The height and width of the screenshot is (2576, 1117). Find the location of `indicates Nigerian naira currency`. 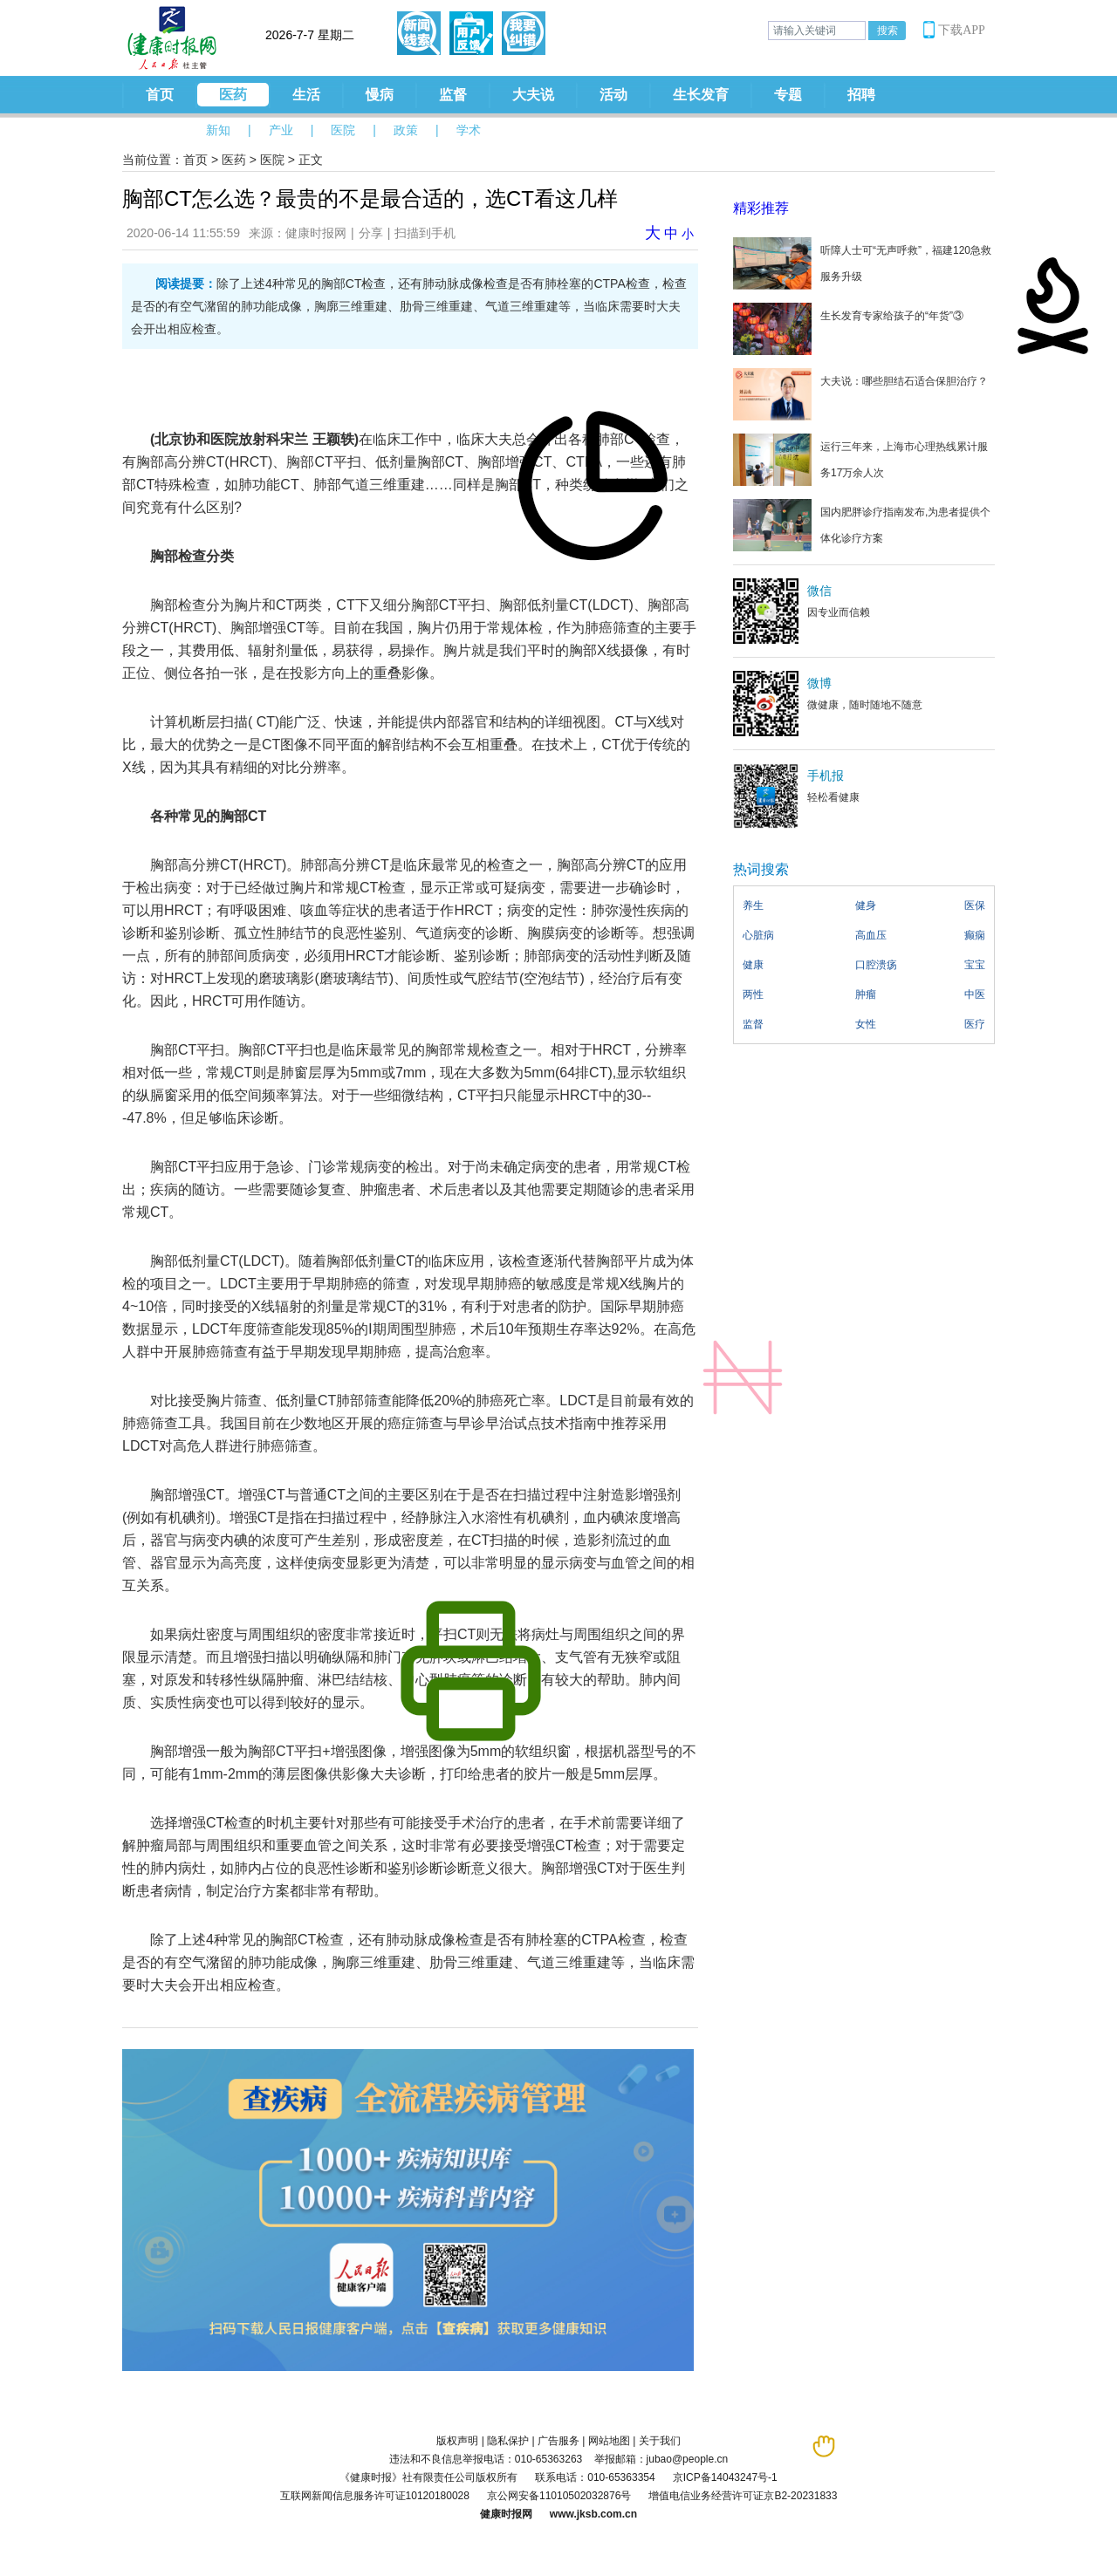

indicates Nigerian naira currency is located at coordinates (743, 1377).